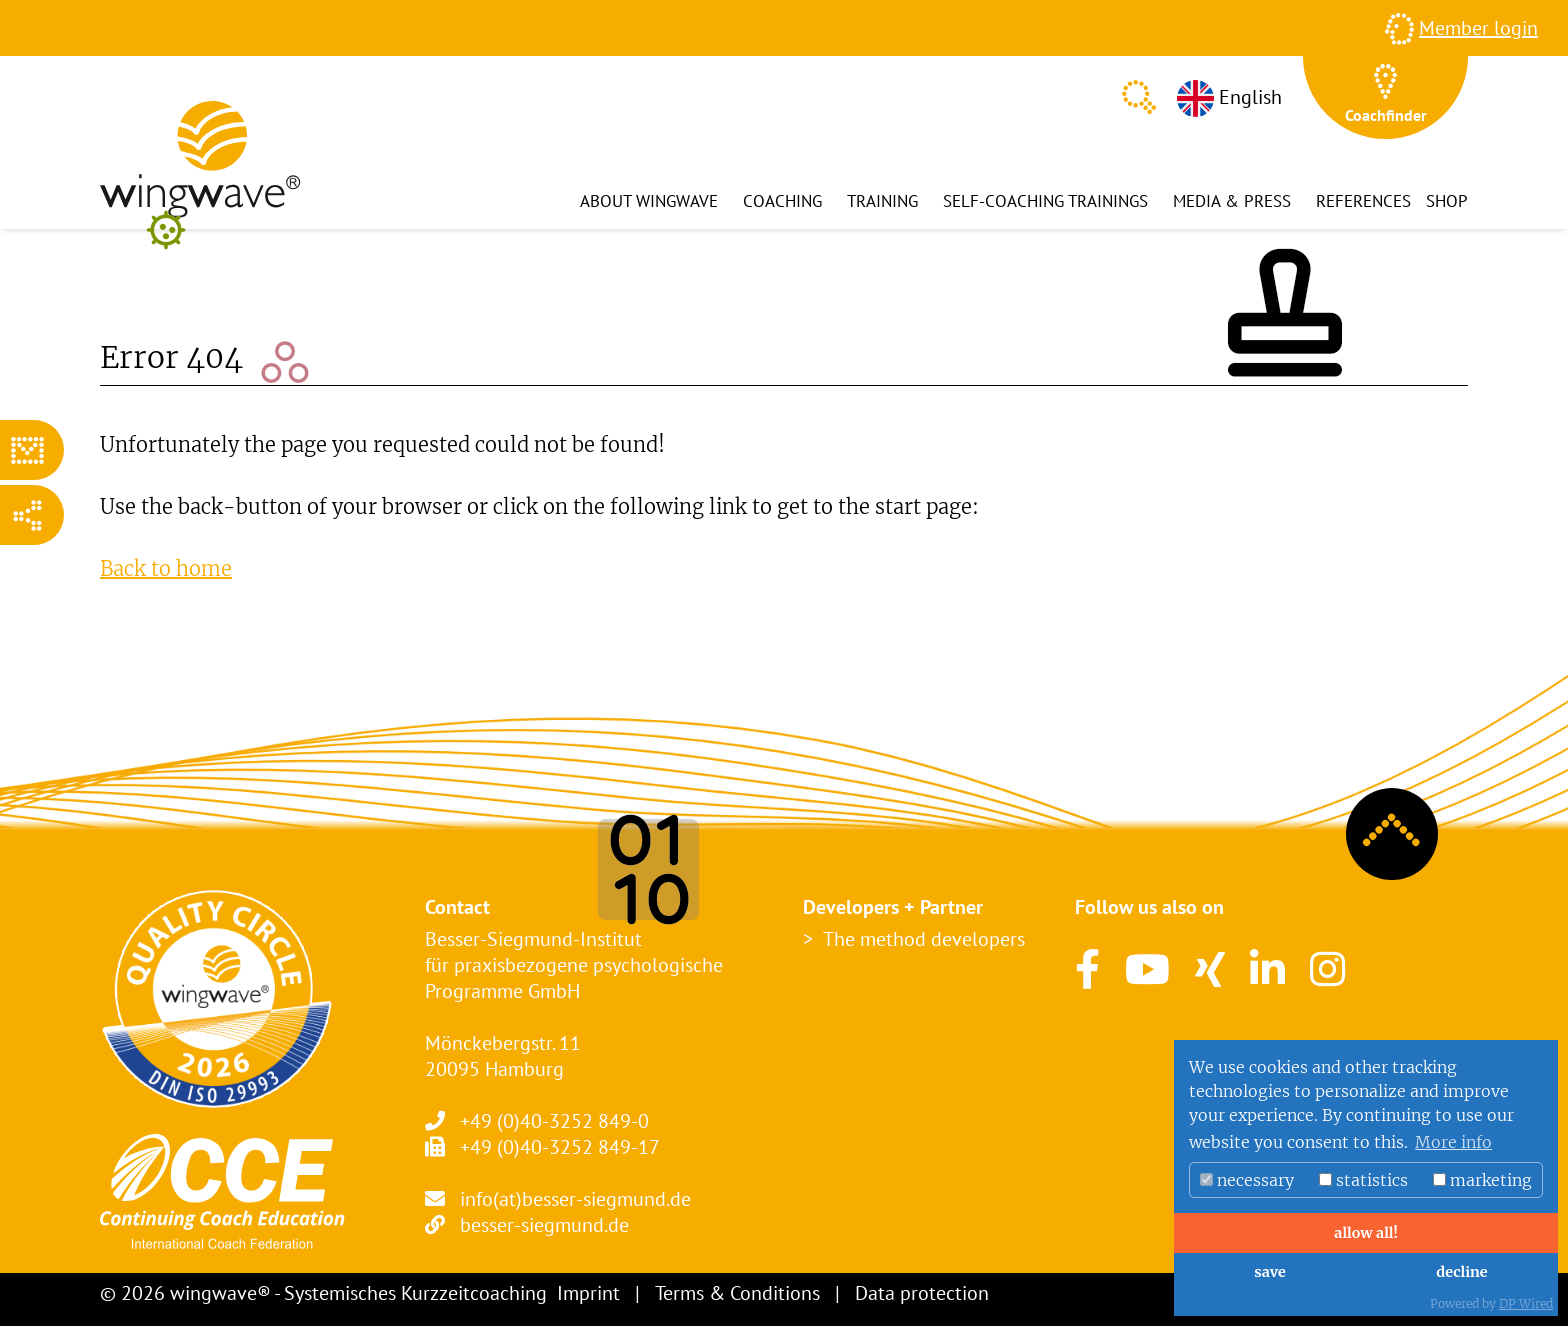  What do you see at coordinates (166, 230) in the screenshot?
I see `indicates virus or malware detected` at bounding box center [166, 230].